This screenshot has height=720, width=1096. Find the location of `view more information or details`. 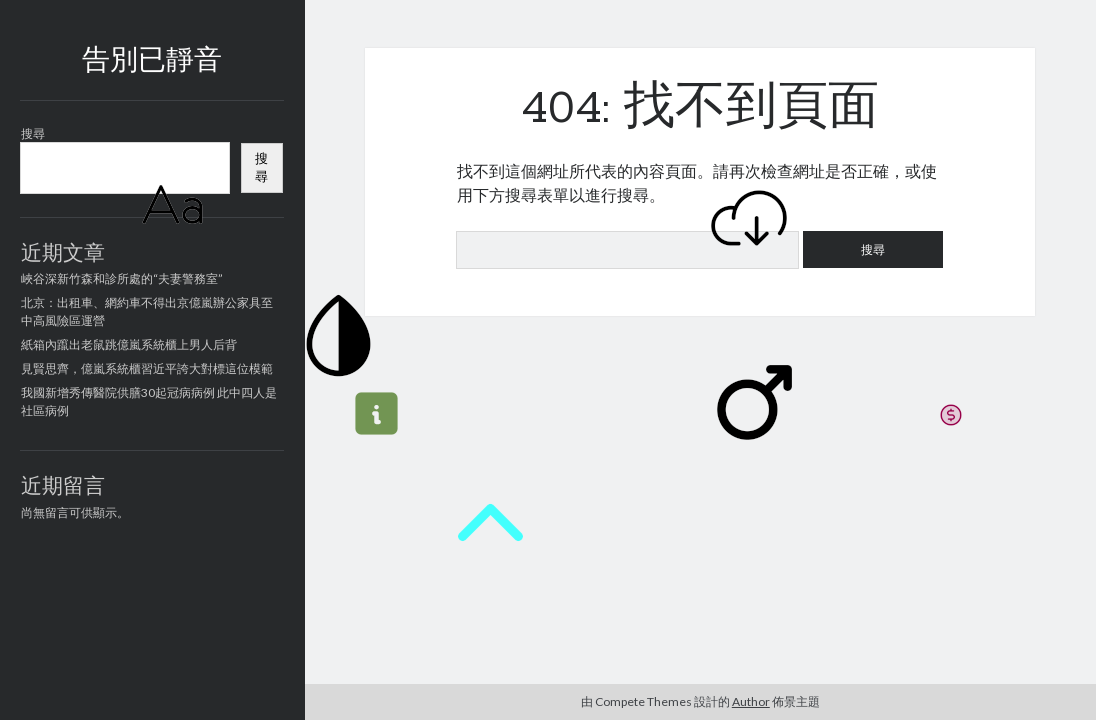

view more information or details is located at coordinates (376, 413).